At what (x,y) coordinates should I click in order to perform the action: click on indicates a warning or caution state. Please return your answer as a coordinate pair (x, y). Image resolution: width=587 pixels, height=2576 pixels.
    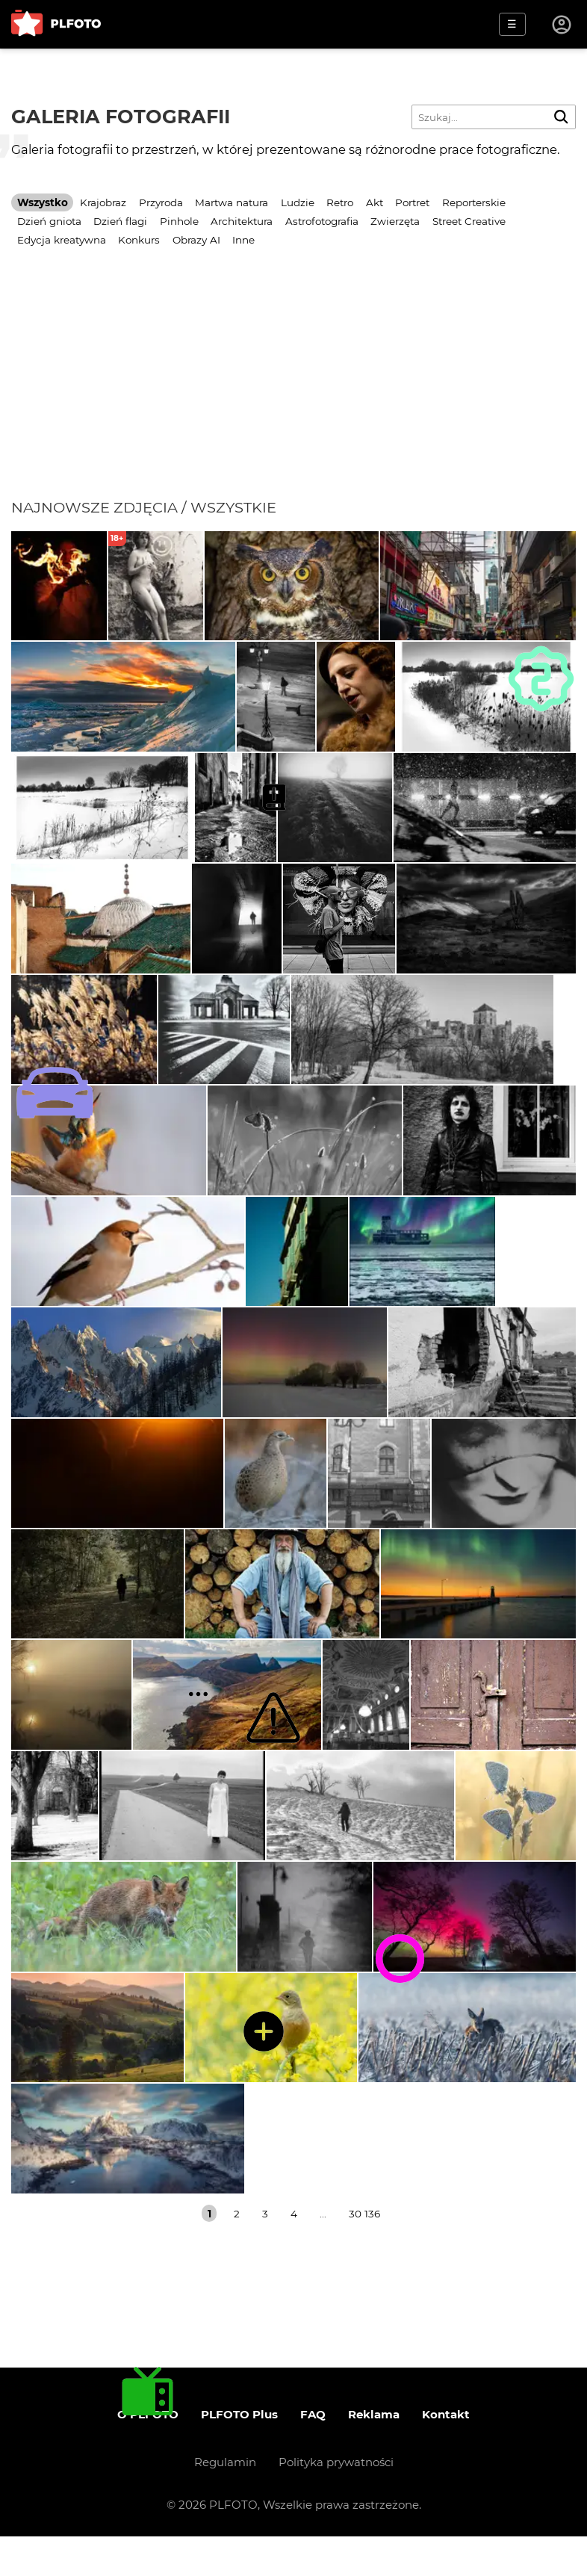
    Looking at the image, I should click on (273, 1718).